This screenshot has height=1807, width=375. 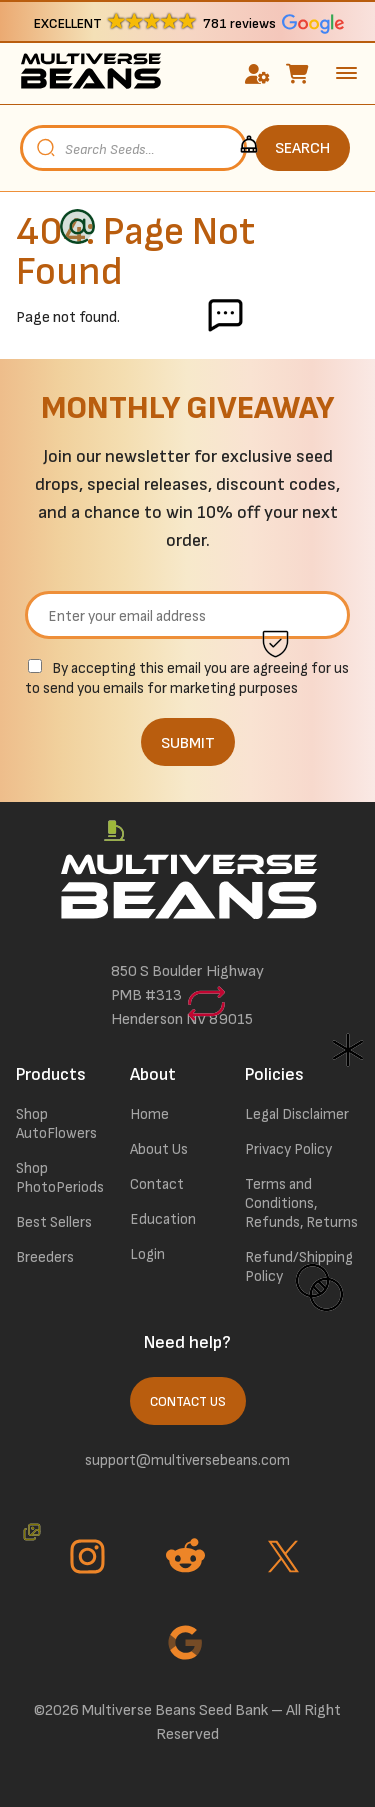 I want to click on view photo gallery, so click(x=32, y=1532).